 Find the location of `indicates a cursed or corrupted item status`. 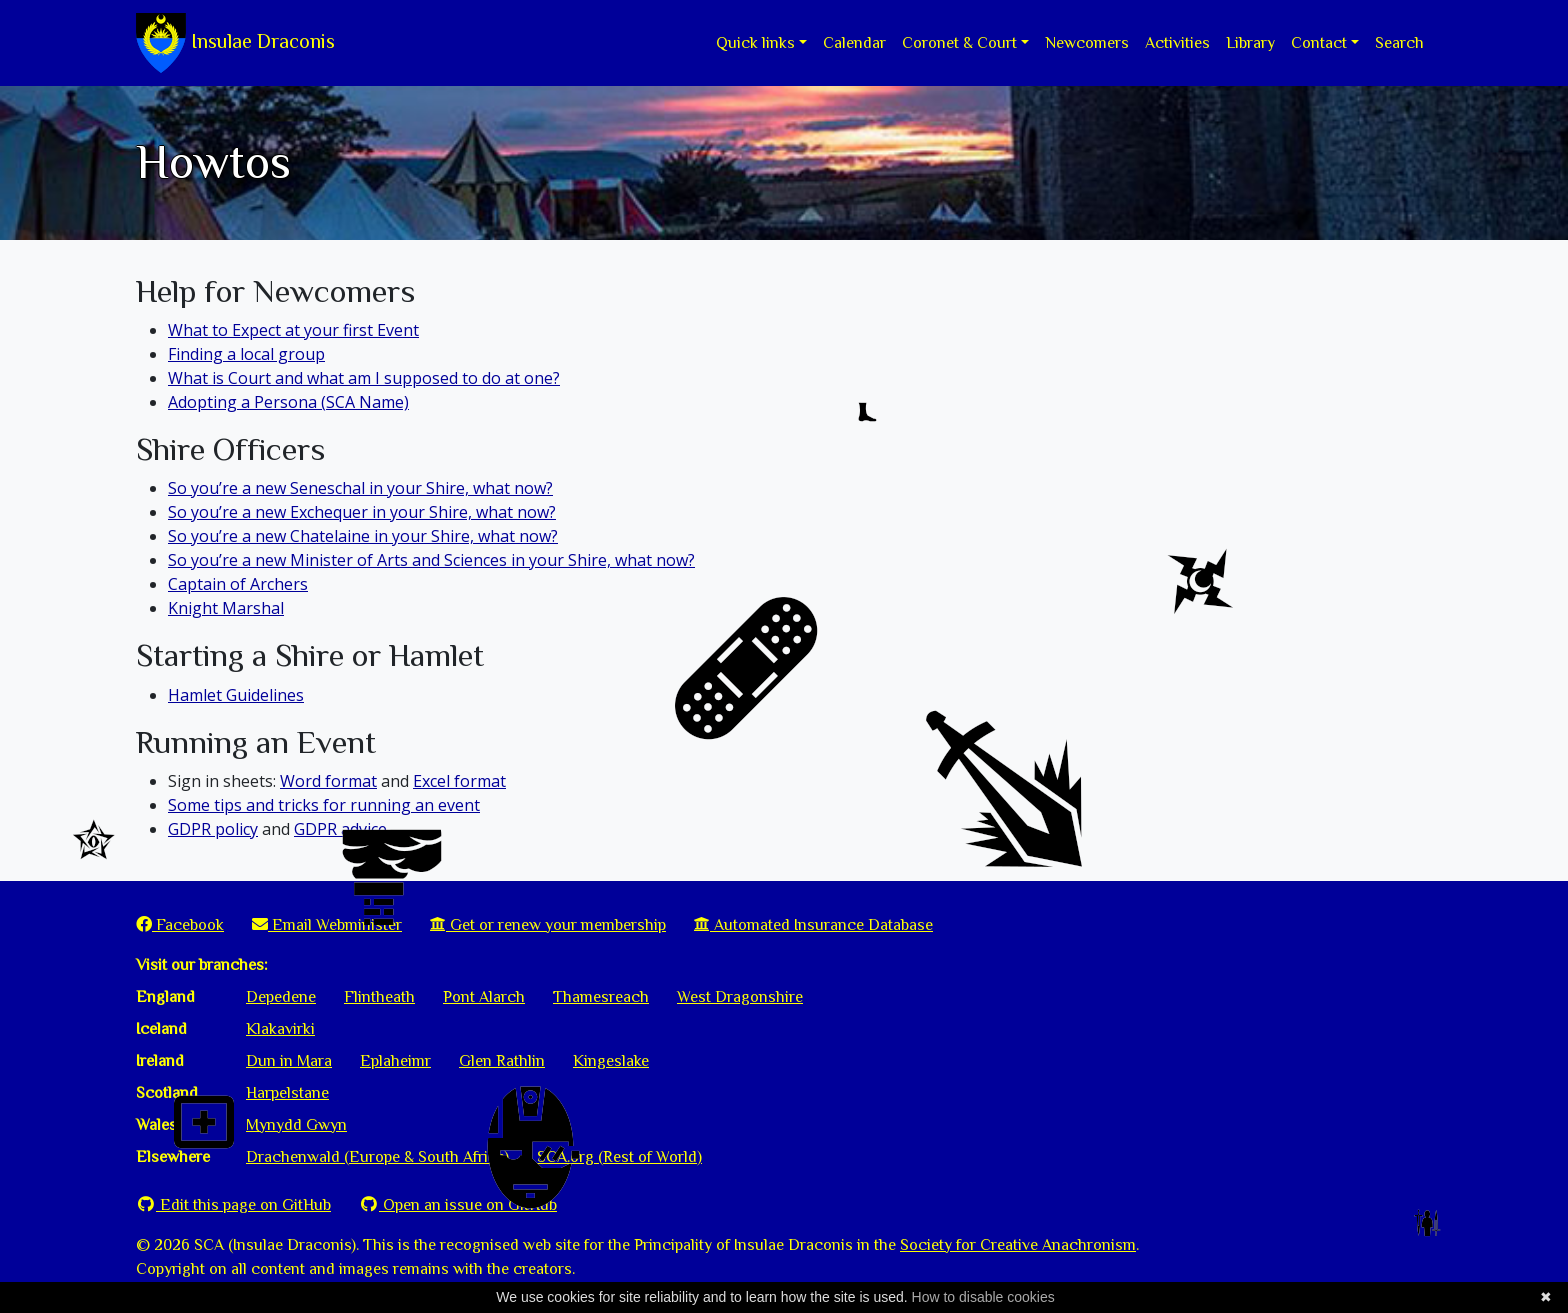

indicates a cursed or corrupted item status is located at coordinates (93, 840).